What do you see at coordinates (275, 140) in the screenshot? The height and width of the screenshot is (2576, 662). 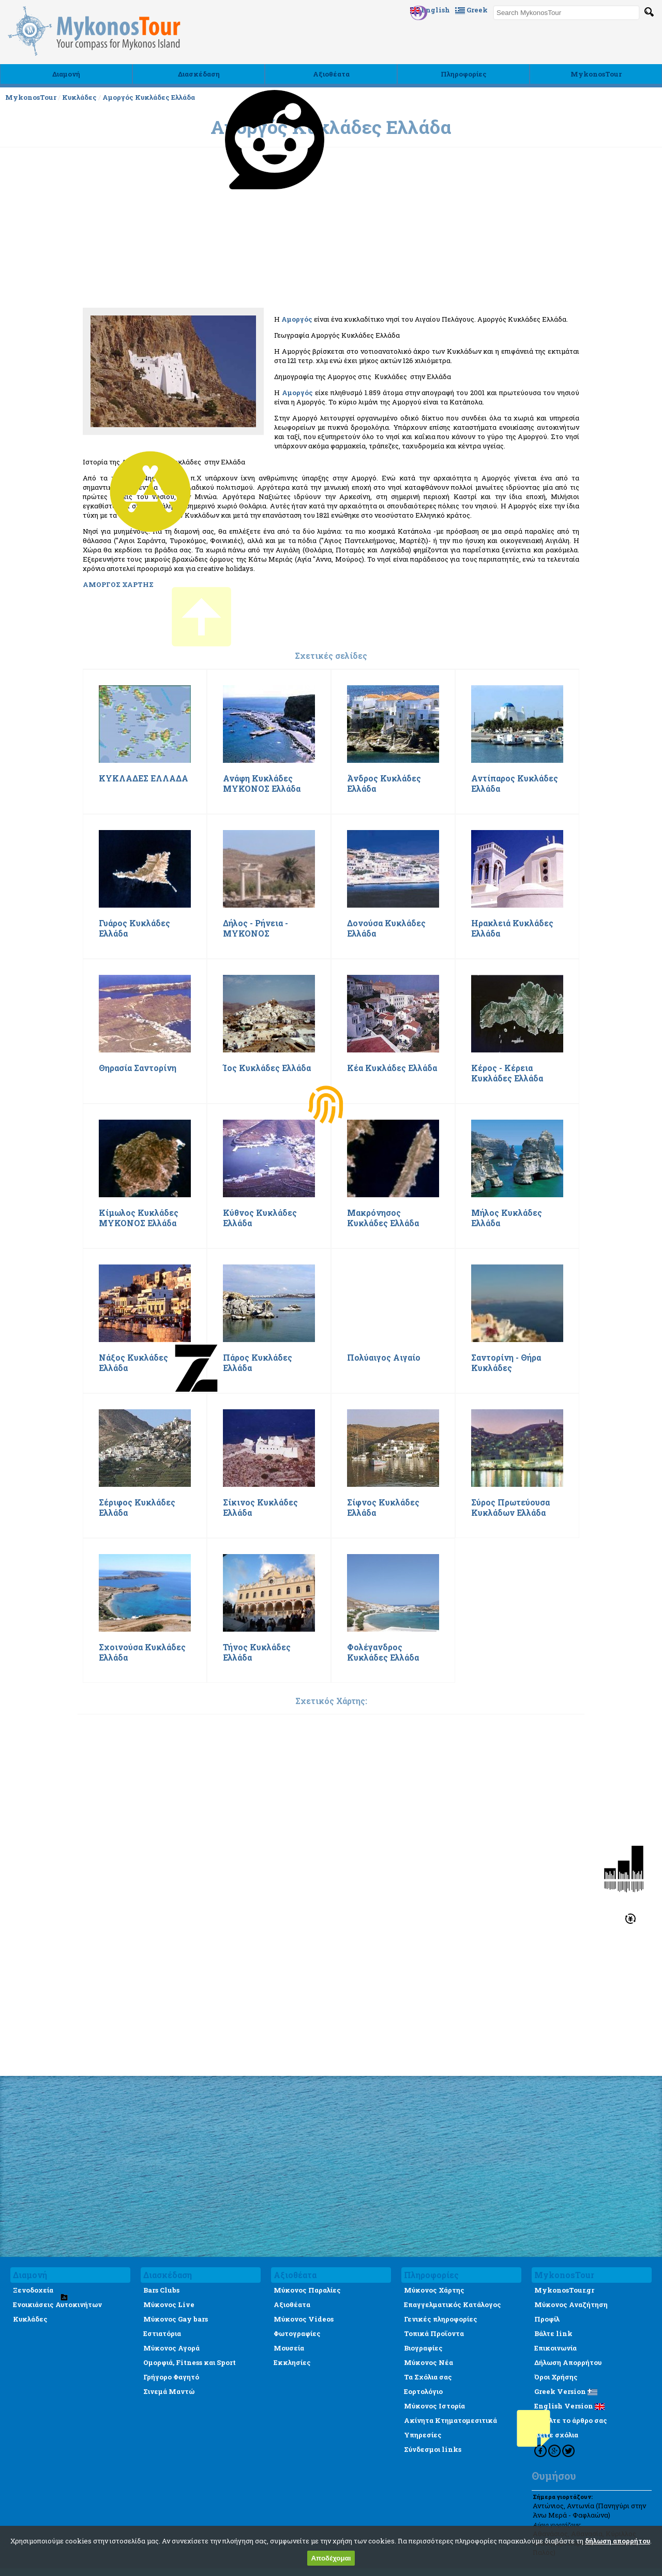 I see `open the Reddit app` at bounding box center [275, 140].